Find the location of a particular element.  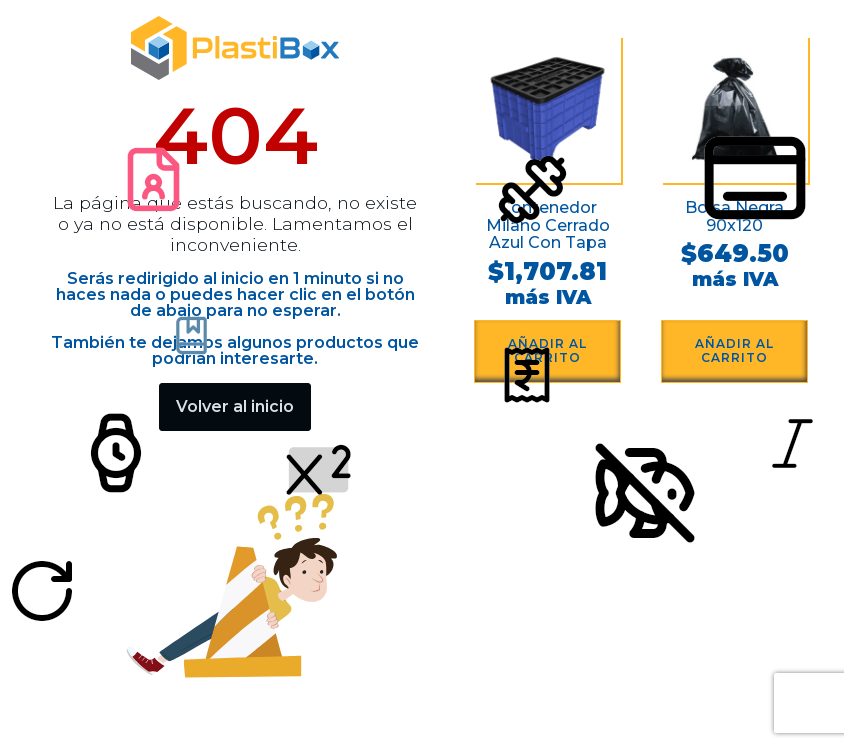

access fitness or workout features is located at coordinates (532, 189).